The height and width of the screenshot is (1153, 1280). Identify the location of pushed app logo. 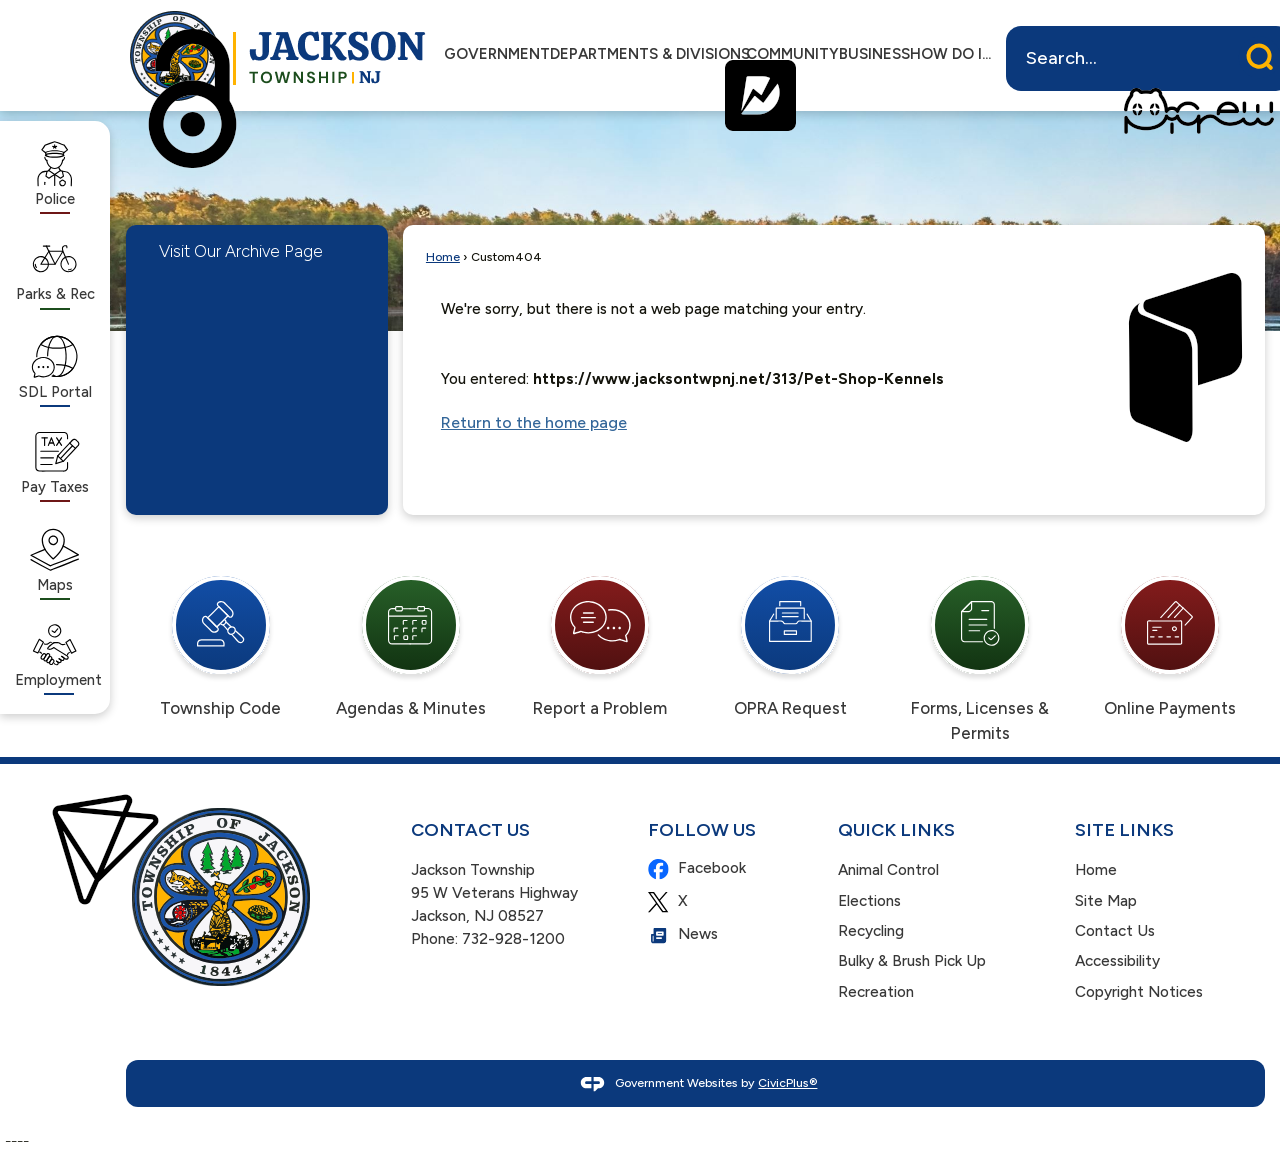
(105, 849).